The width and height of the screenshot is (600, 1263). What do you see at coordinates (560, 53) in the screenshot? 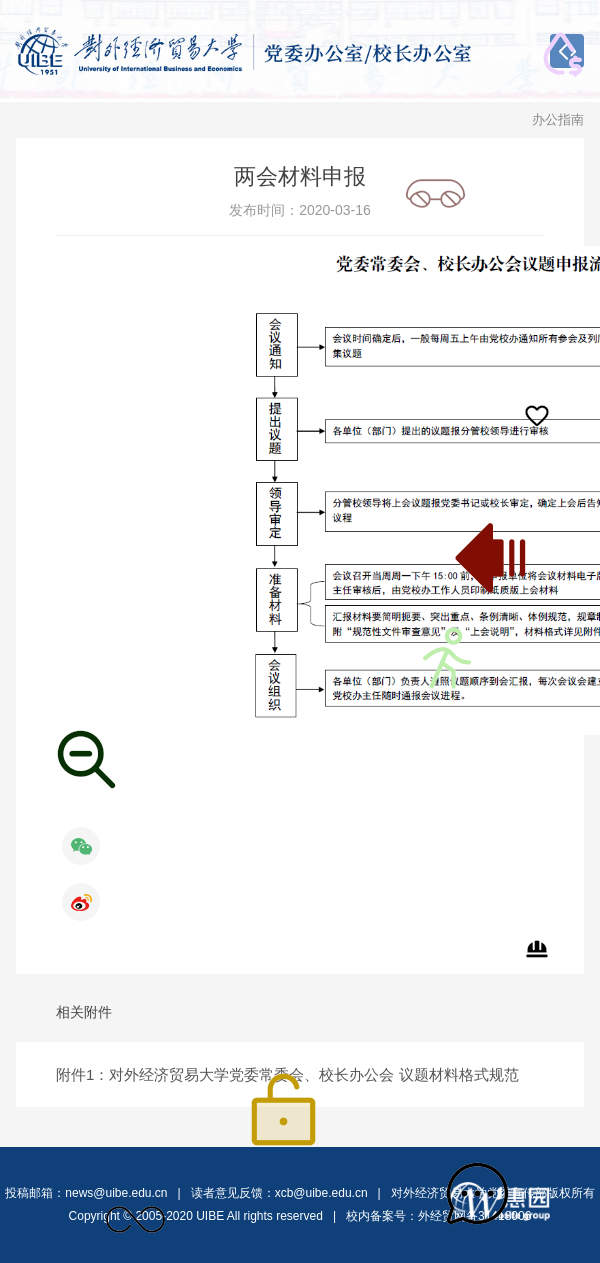
I see `view water bill or usage costs` at bounding box center [560, 53].